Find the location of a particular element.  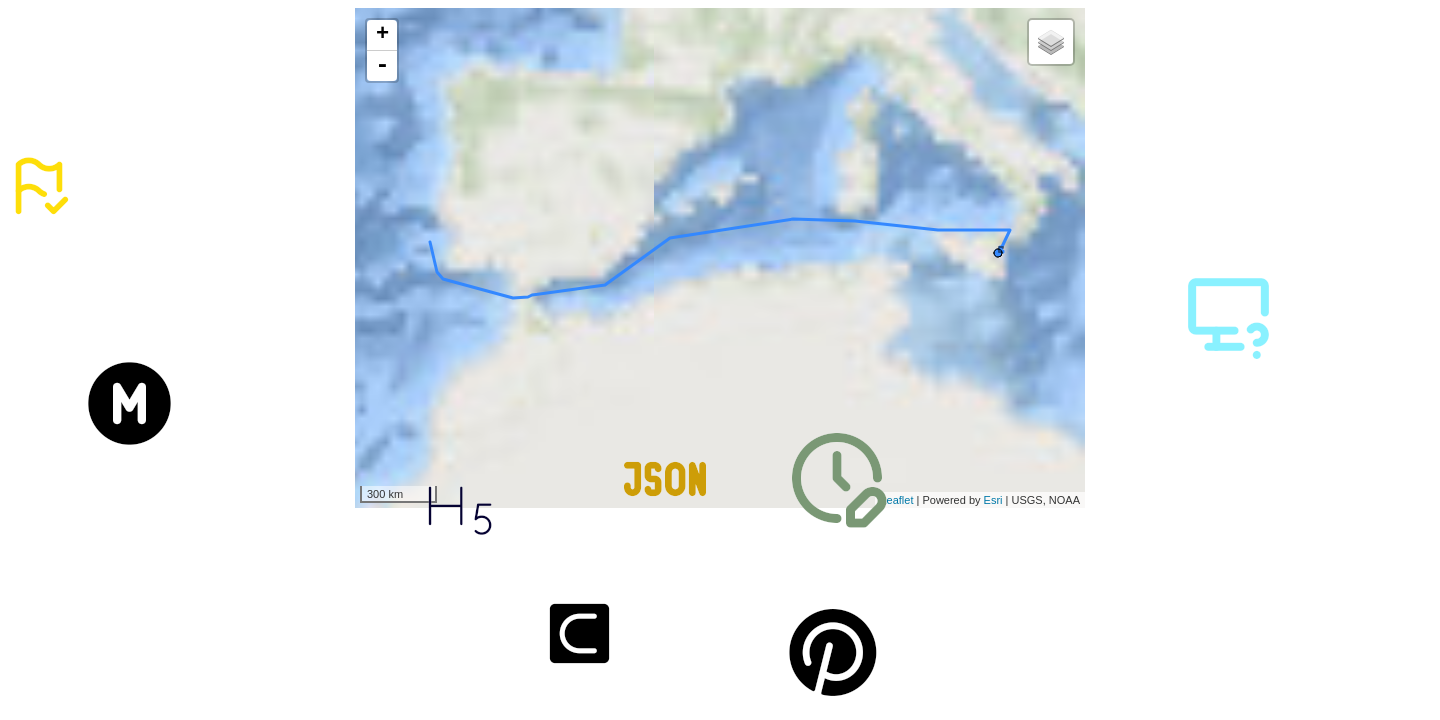

get help with desktop or computer settings is located at coordinates (1228, 314).